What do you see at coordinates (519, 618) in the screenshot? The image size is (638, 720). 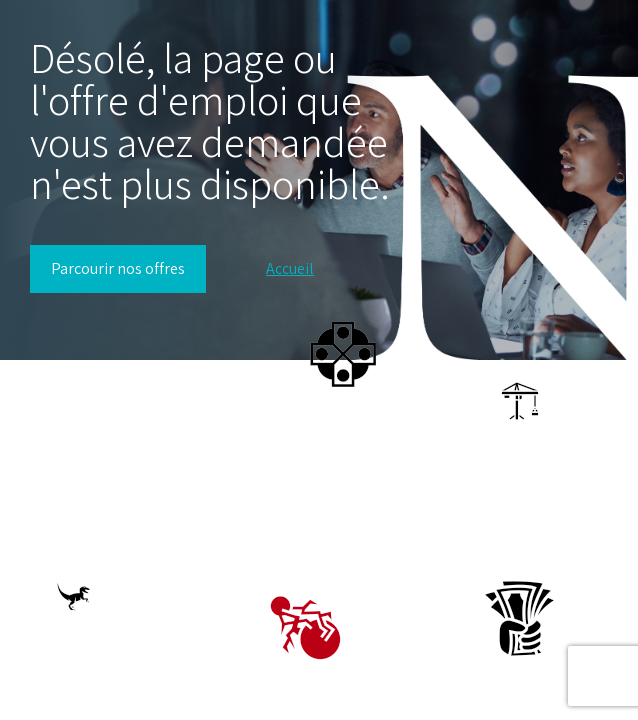 I see `make a purchase or payment` at bounding box center [519, 618].